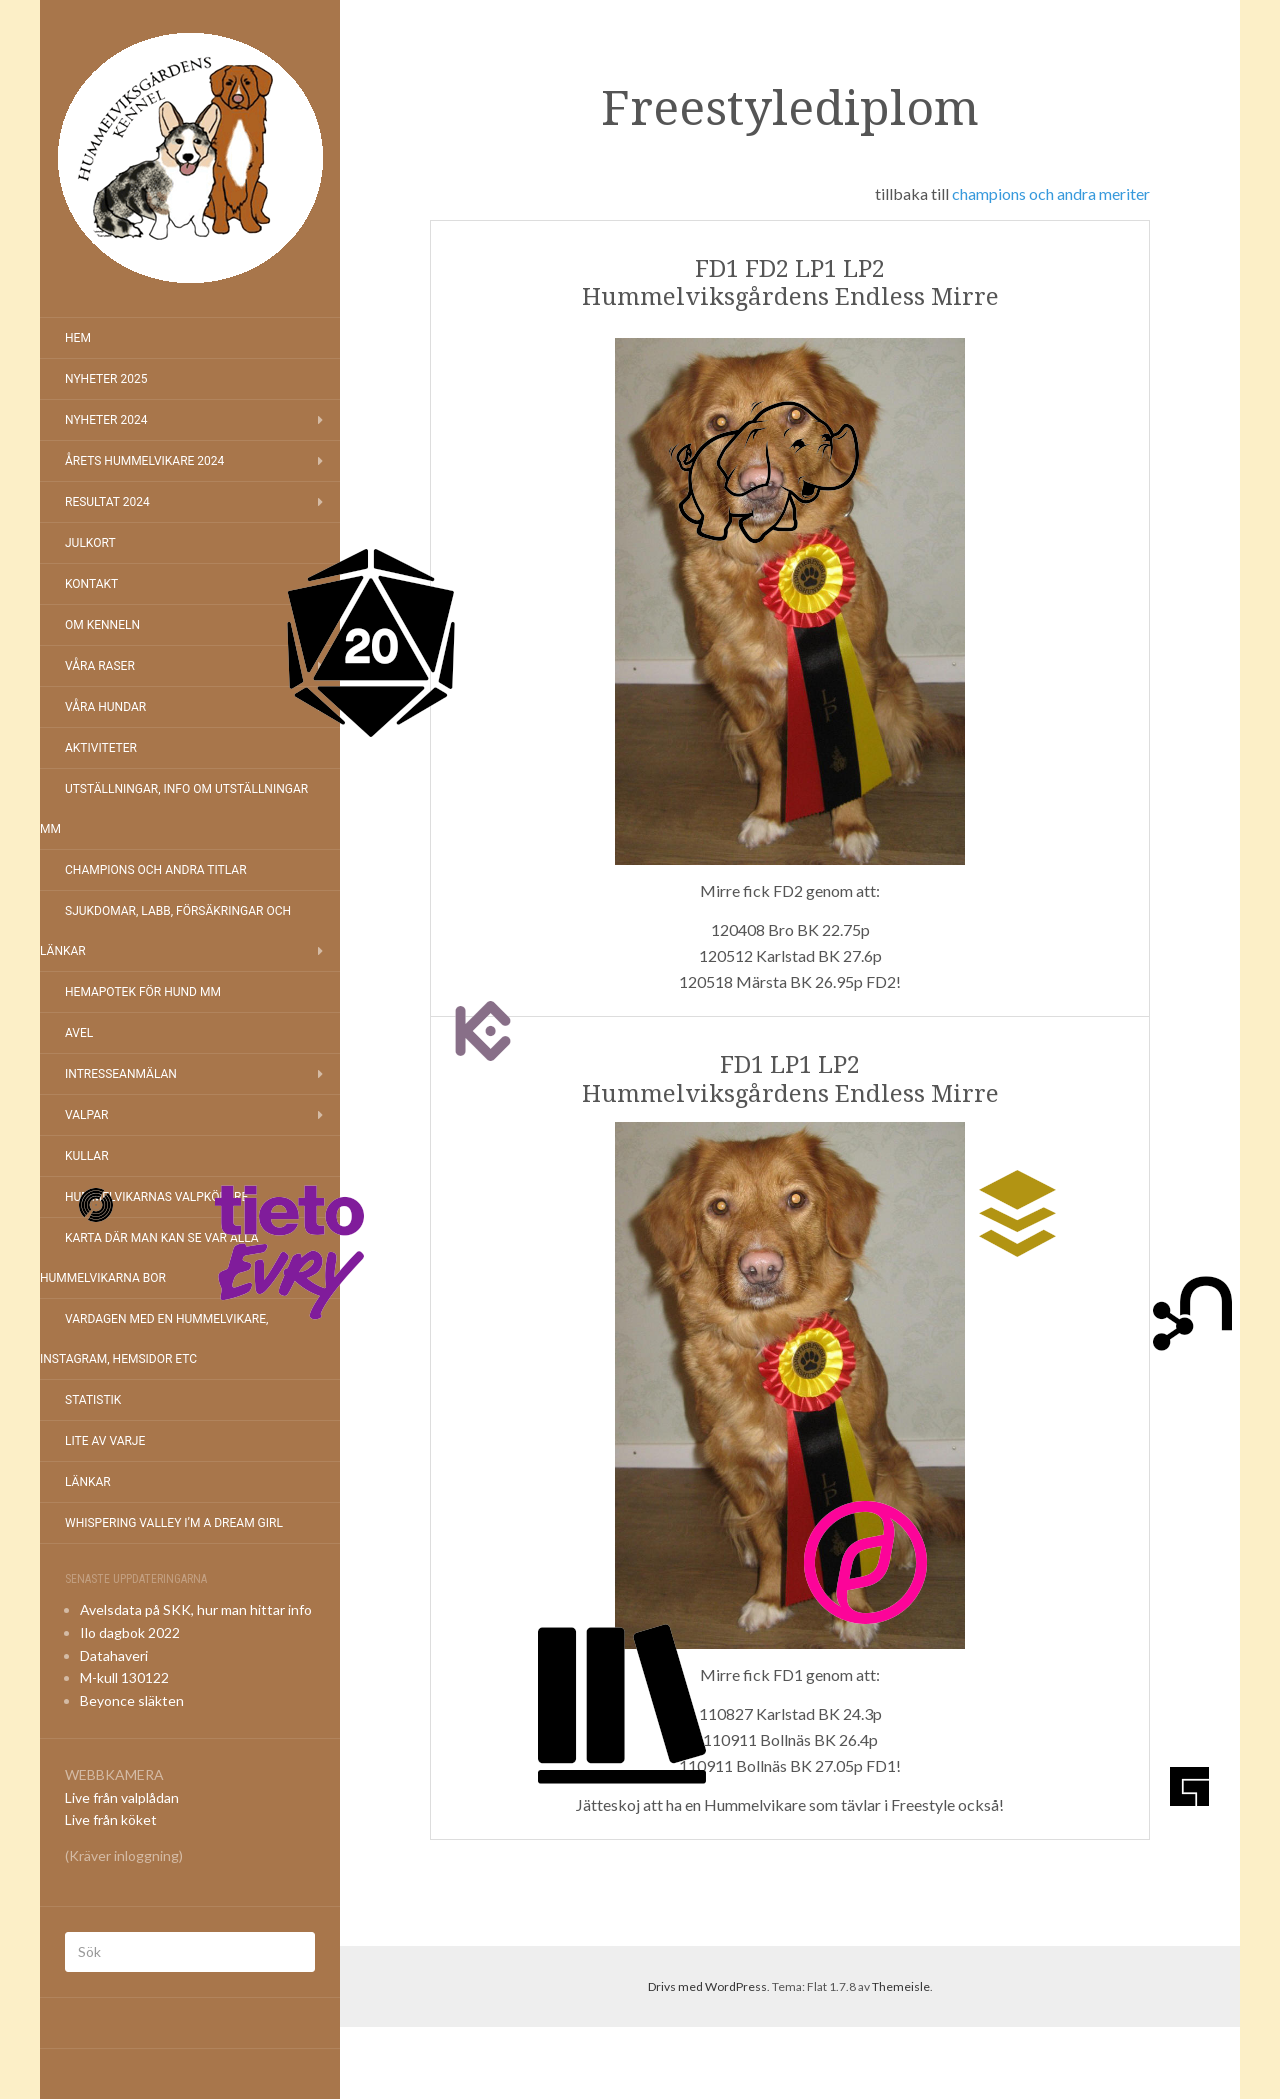  What do you see at coordinates (1192, 1313) in the screenshot?
I see `neo4j graph database logo` at bounding box center [1192, 1313].